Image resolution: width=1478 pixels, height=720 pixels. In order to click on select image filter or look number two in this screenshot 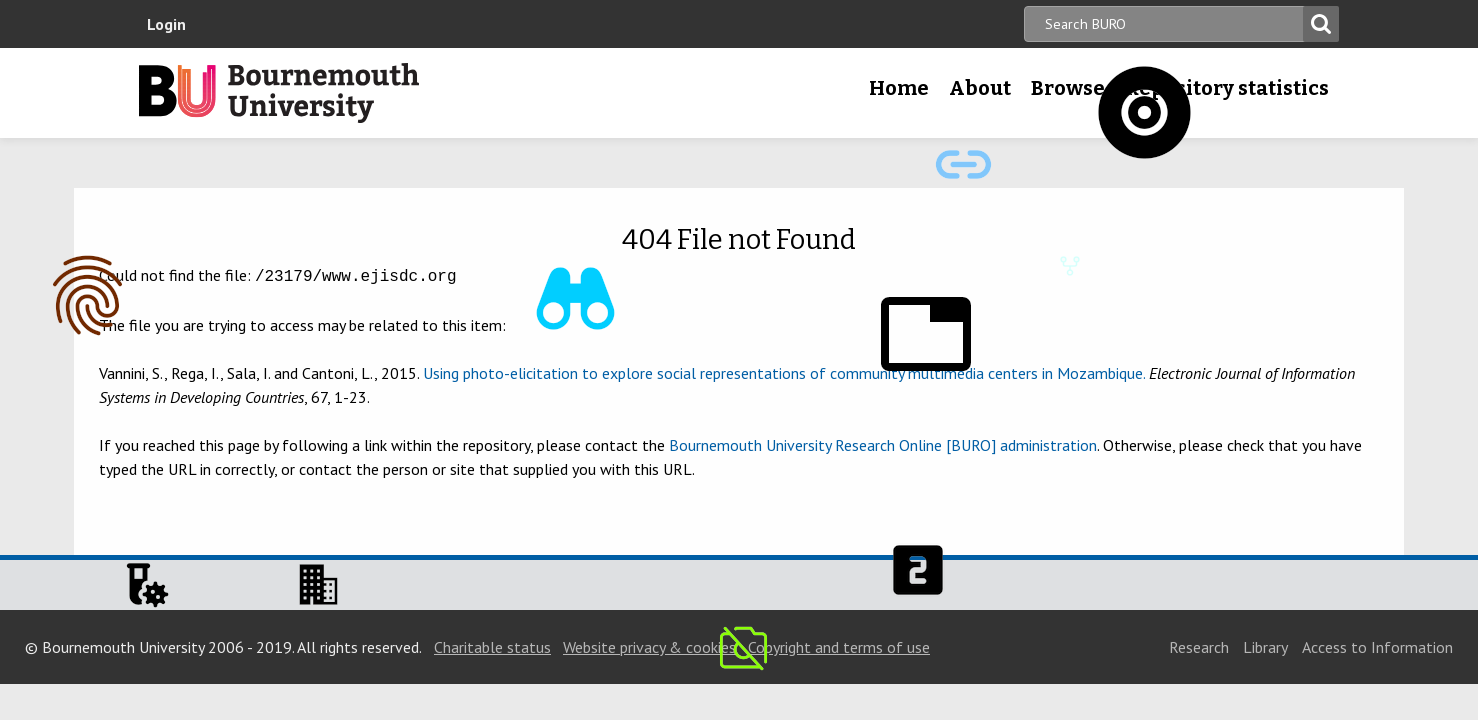, I will do `click(918, 570)`.